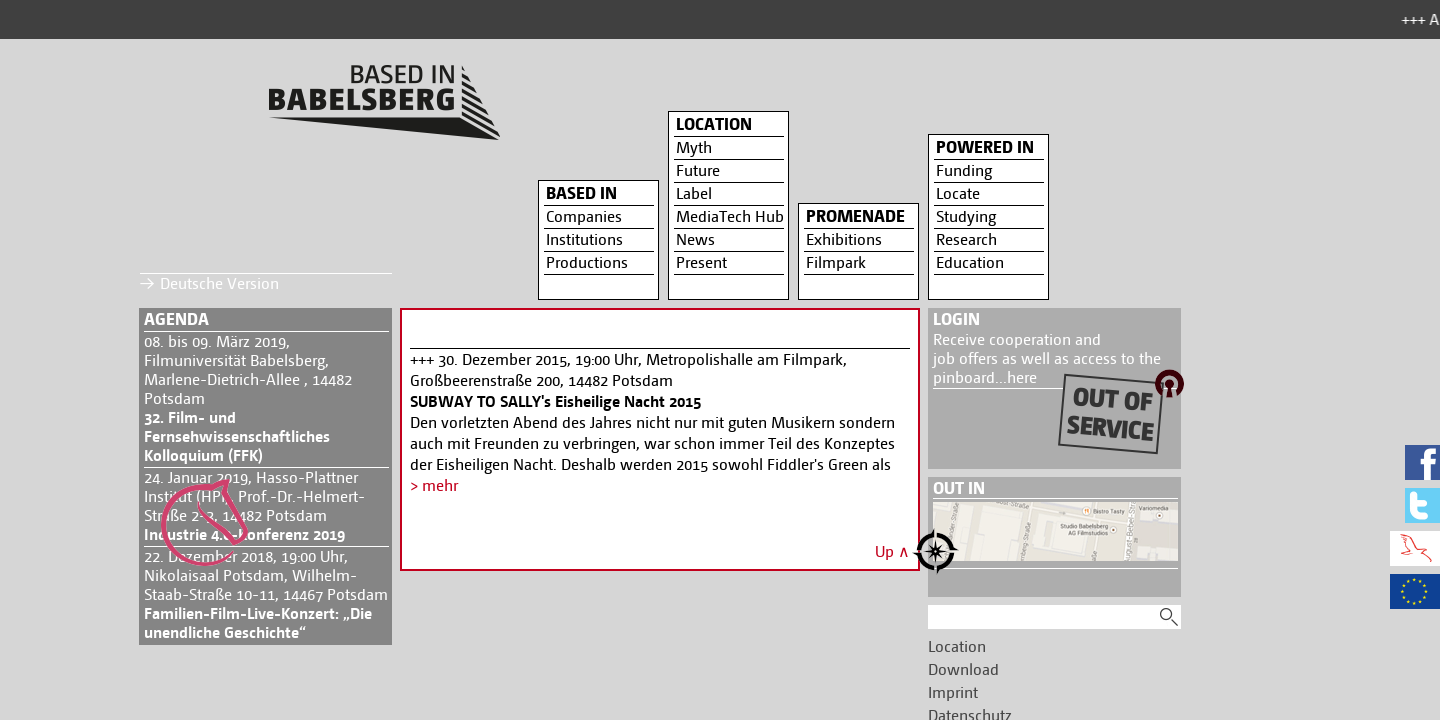 The image size is (1440, 720). I want to click on open OpenVPN settings, so click(1169, 383).